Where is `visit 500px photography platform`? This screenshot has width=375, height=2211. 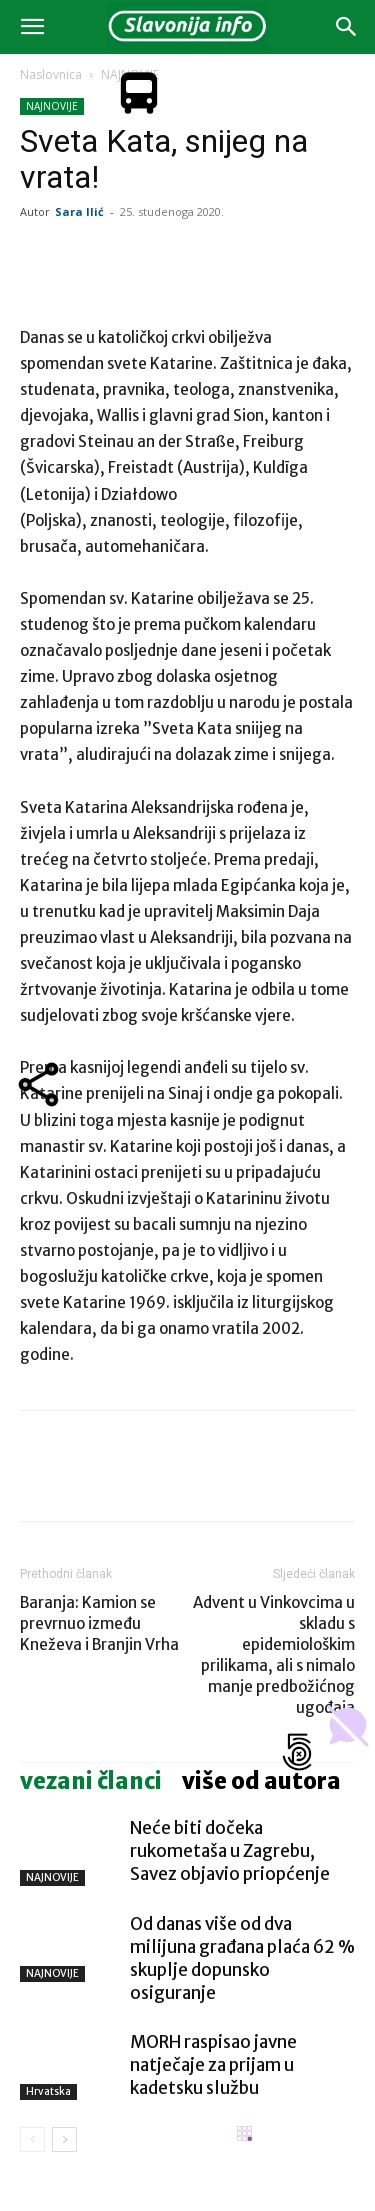 visit 500px photography platform is located at coordinates (297, 1752).